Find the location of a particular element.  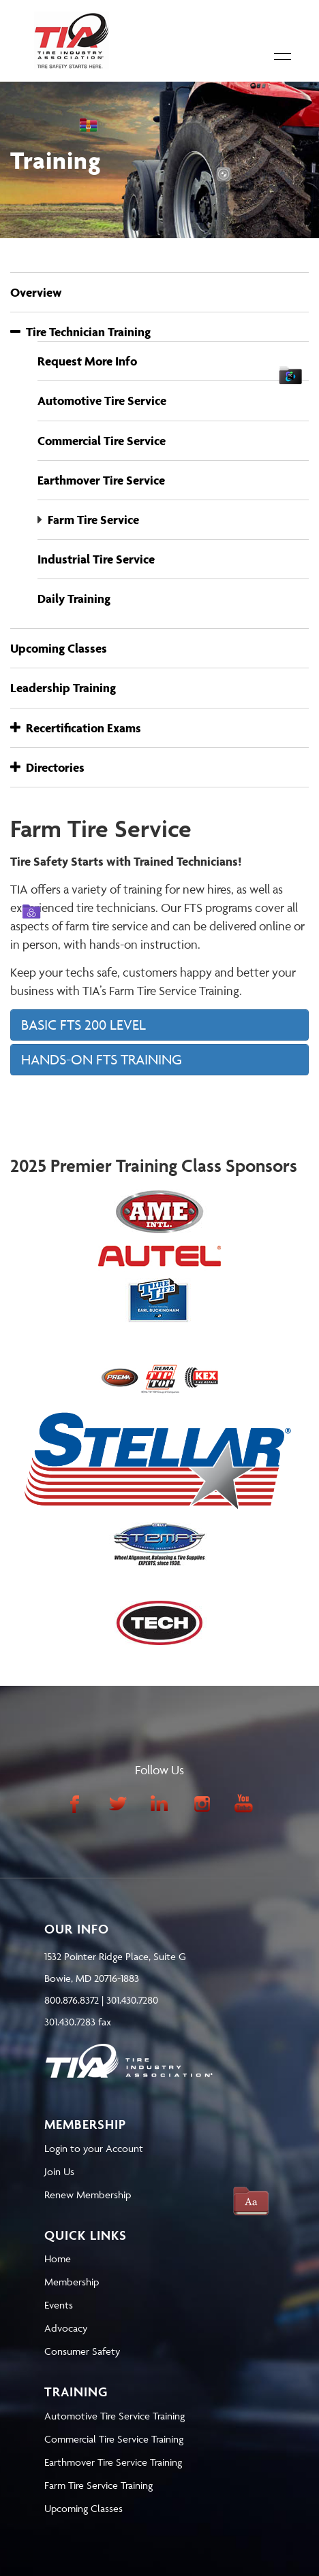

open folder containing WinRAR archives is located at coordinates (88, 125).